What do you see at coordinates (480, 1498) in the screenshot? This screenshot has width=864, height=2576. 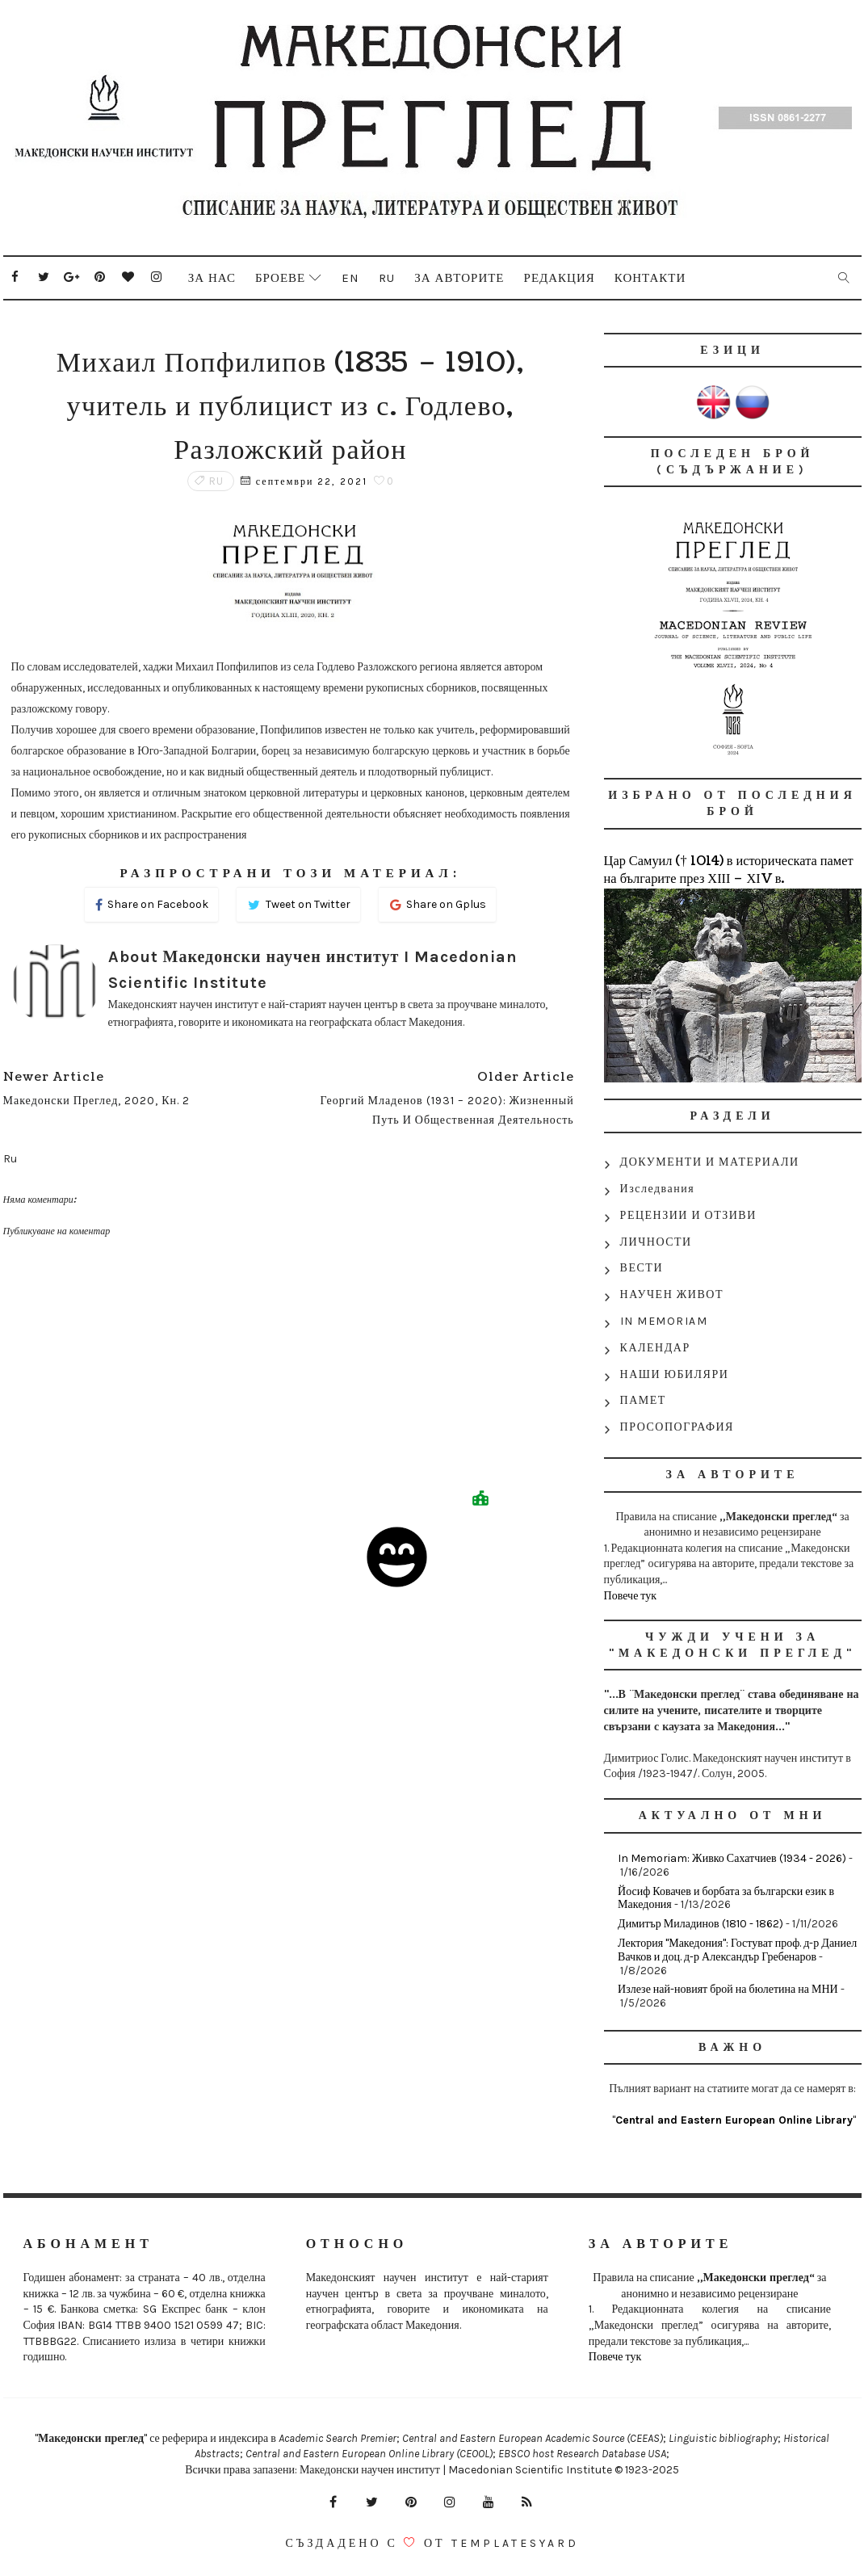 I see `navigate to school or educational institution` at bounding box center [480, 1498].